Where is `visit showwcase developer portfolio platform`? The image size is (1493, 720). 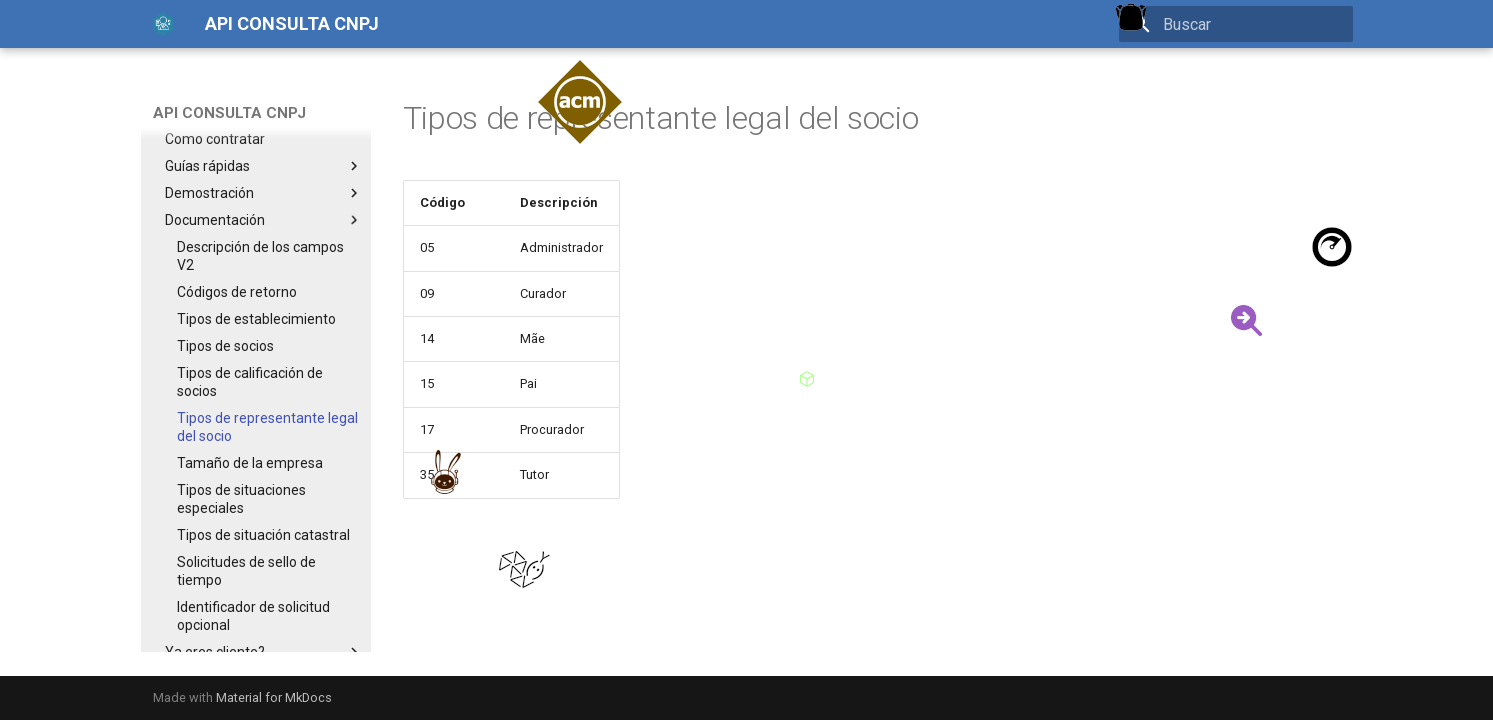 visit showwcase developer portfolio platform is located at coordinates (1131, 17).